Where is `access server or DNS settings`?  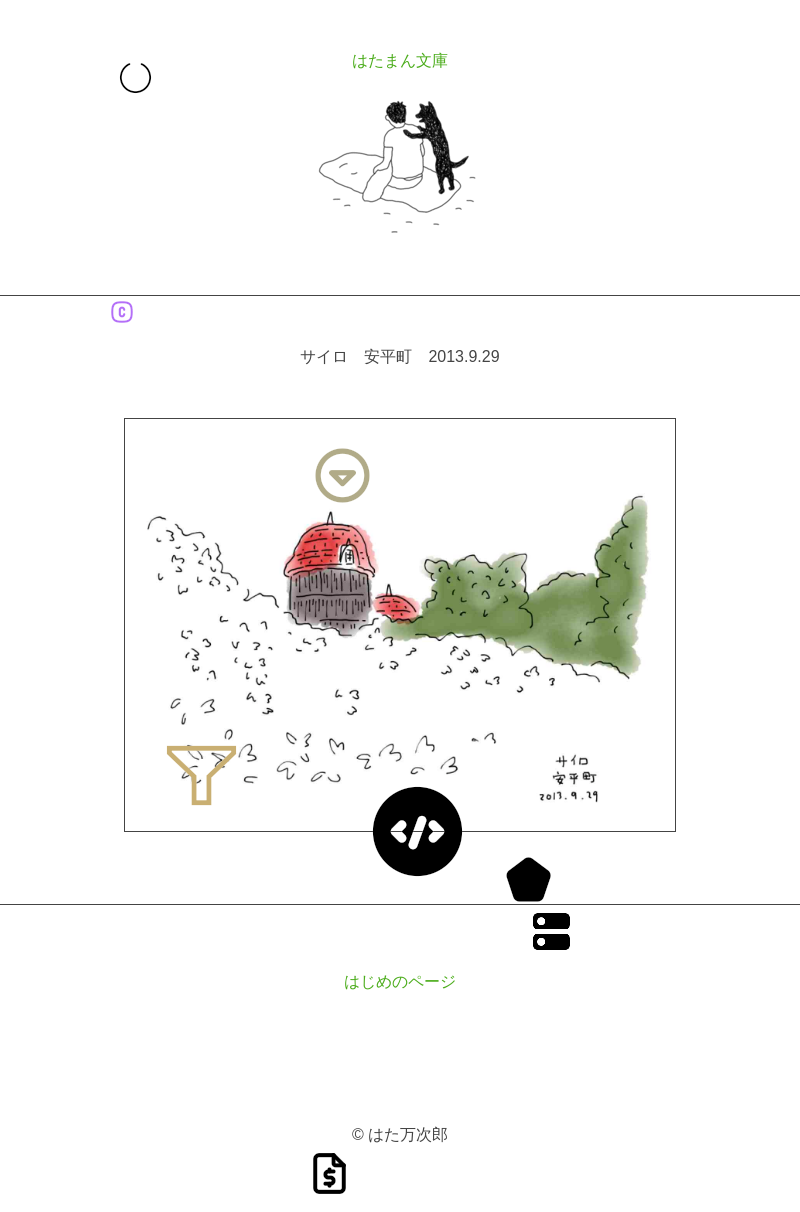
access server or DNS settings is located at coordinates (551, 931).